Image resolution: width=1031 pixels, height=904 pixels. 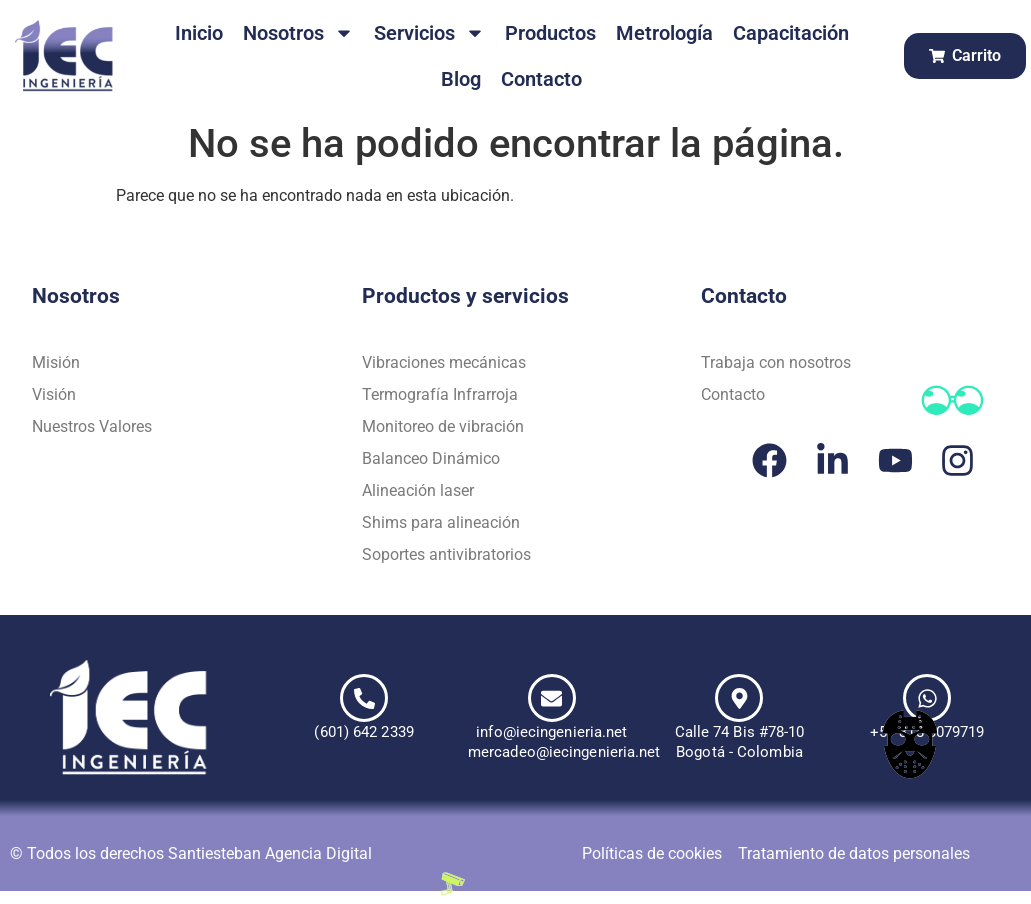 What do you see at coordinates (953, 399) in the screenshot?
I see `toggle visual accessibility settings` at bounding box center [953, 399].